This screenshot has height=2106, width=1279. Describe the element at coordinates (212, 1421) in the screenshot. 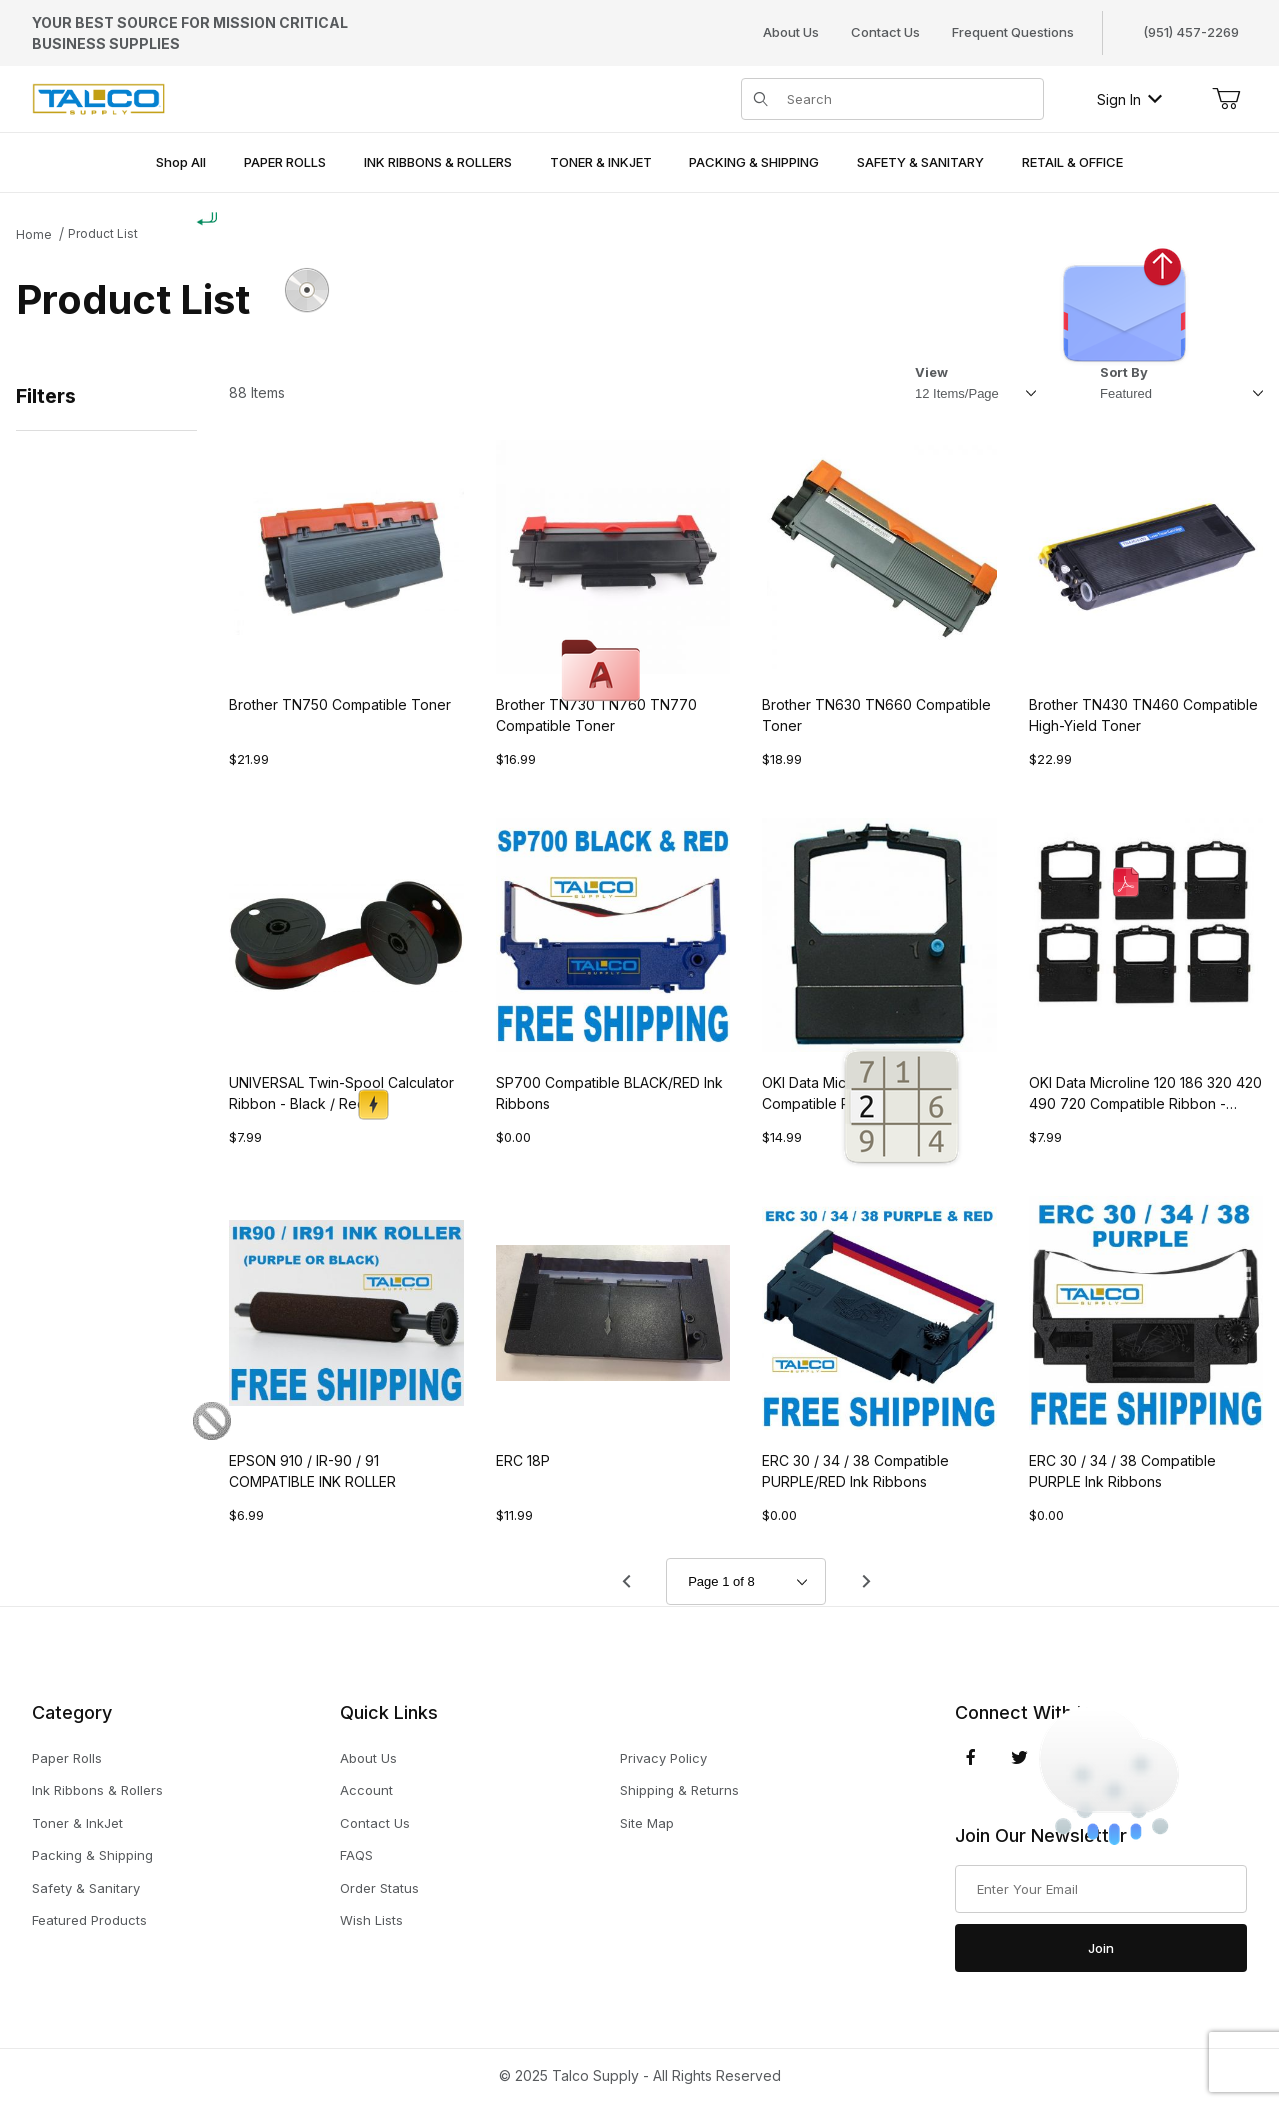

I see `indicates access denied or permission restricted` at that location.